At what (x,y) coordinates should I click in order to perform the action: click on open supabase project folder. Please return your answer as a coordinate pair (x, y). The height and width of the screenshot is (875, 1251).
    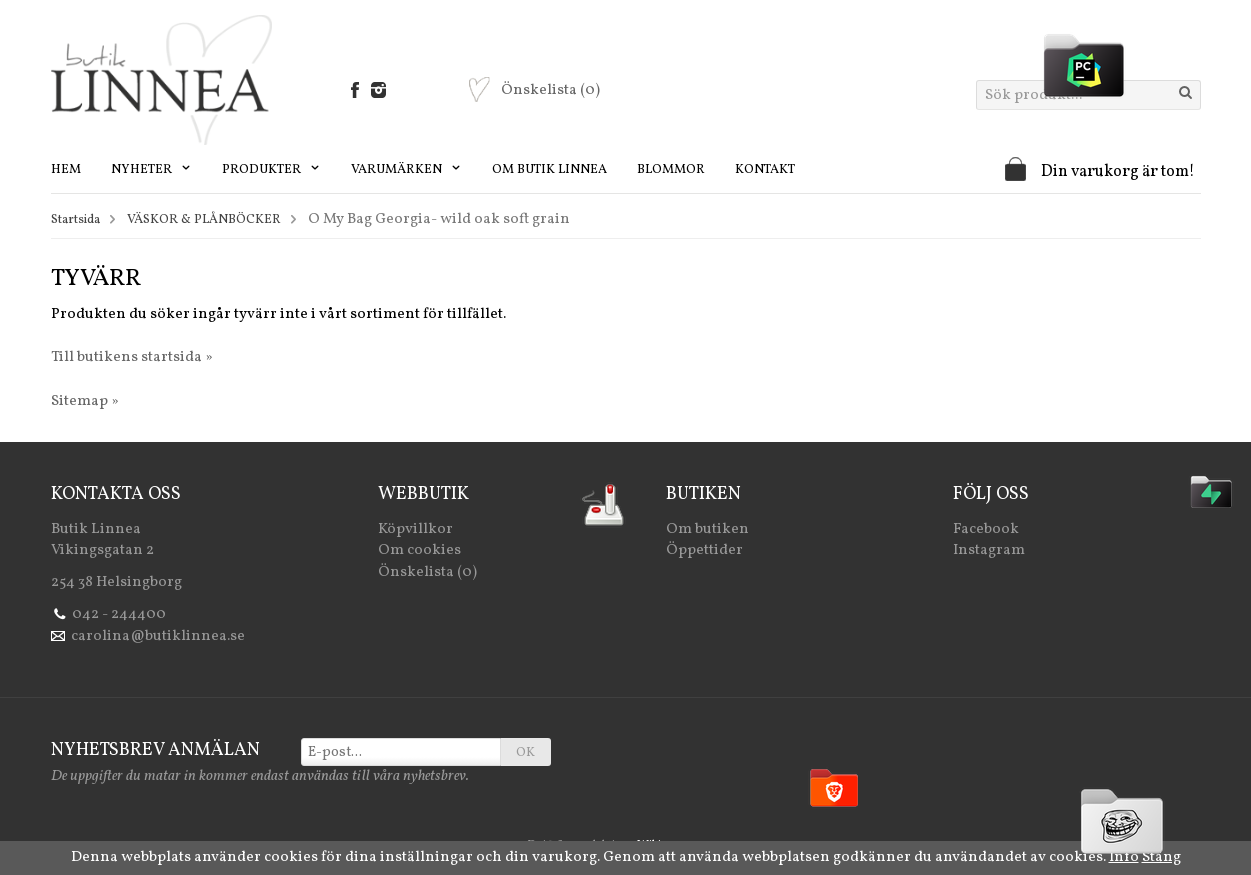
    Looking at the image, I should click on (1211, 493).